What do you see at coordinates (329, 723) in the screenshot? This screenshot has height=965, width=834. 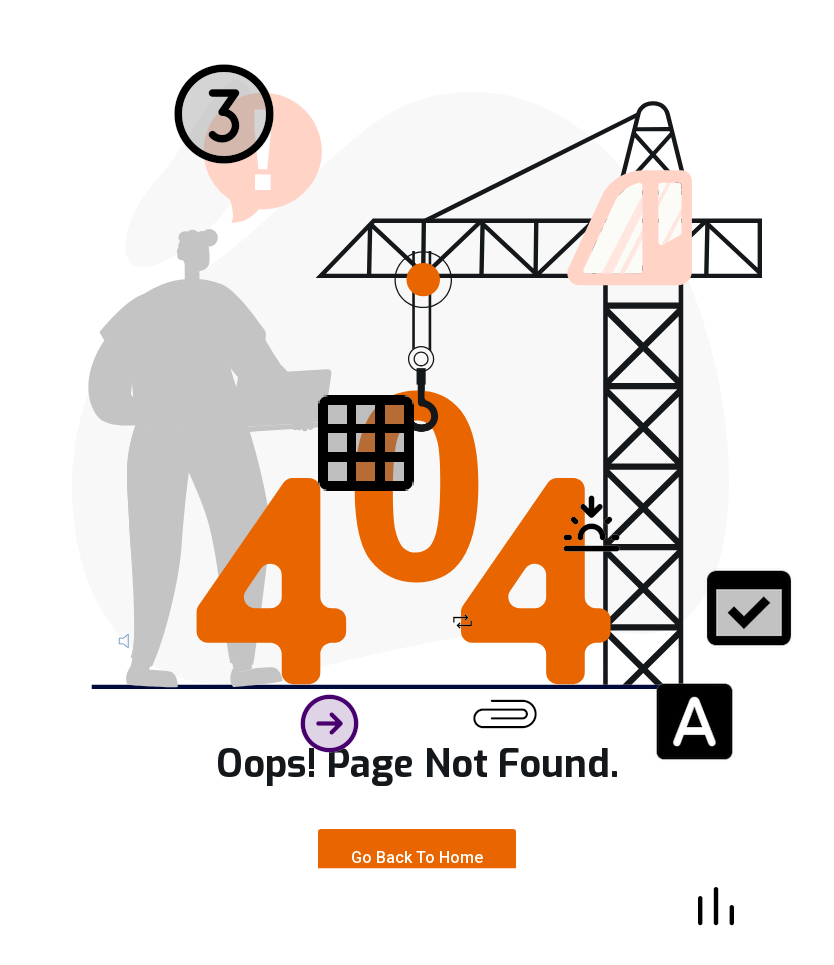 I see `proceed to the next step` at bounding box center [329, 723].